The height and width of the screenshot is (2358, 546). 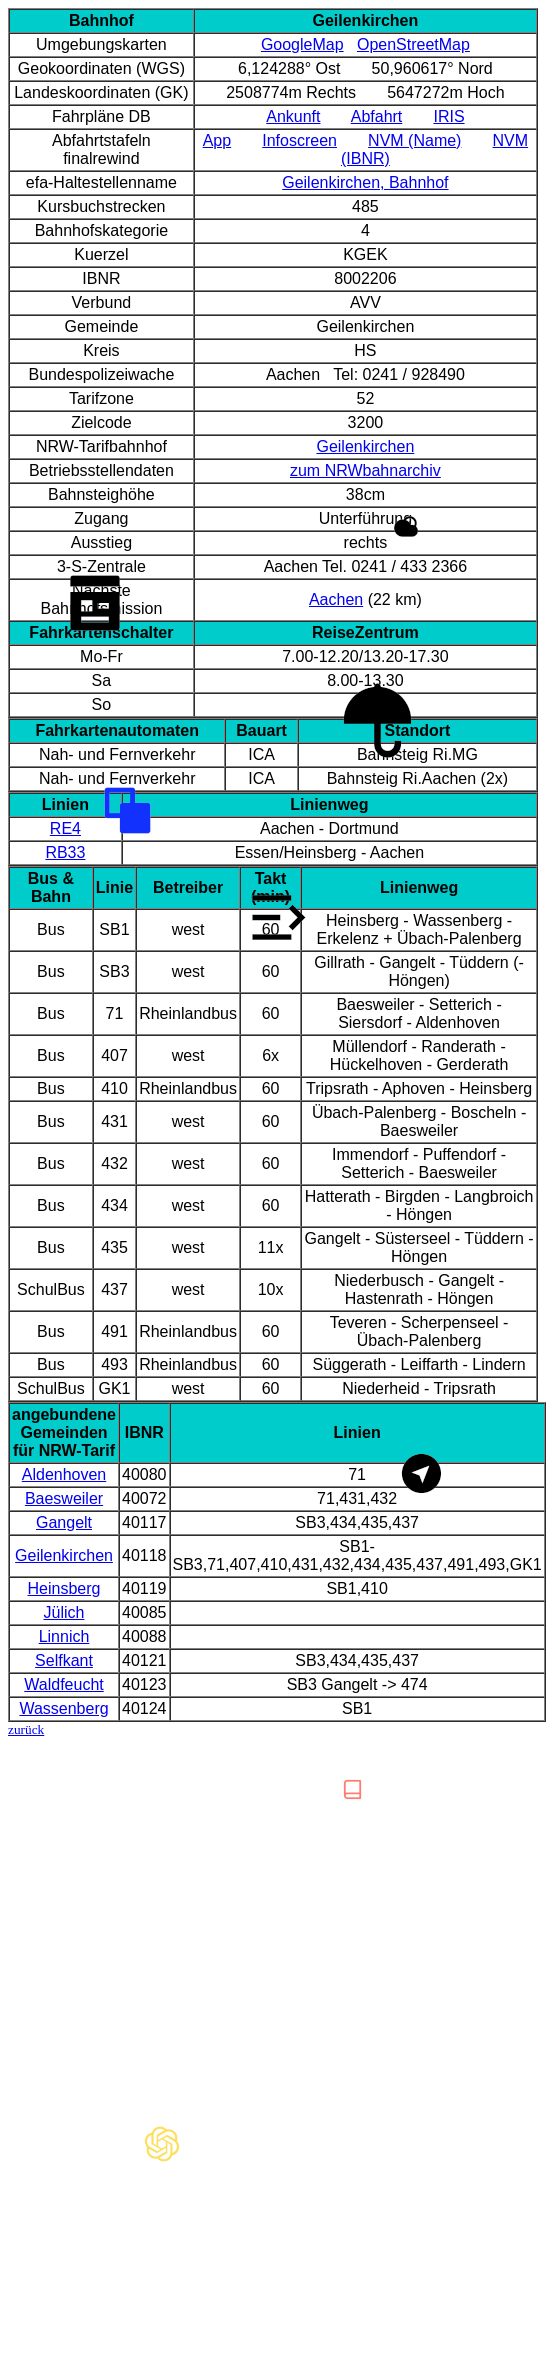 What do you see at coordinates (377, 720) in the screenshot?
I see `view weather protection or rain forecast` at bounding box center [377, 720].